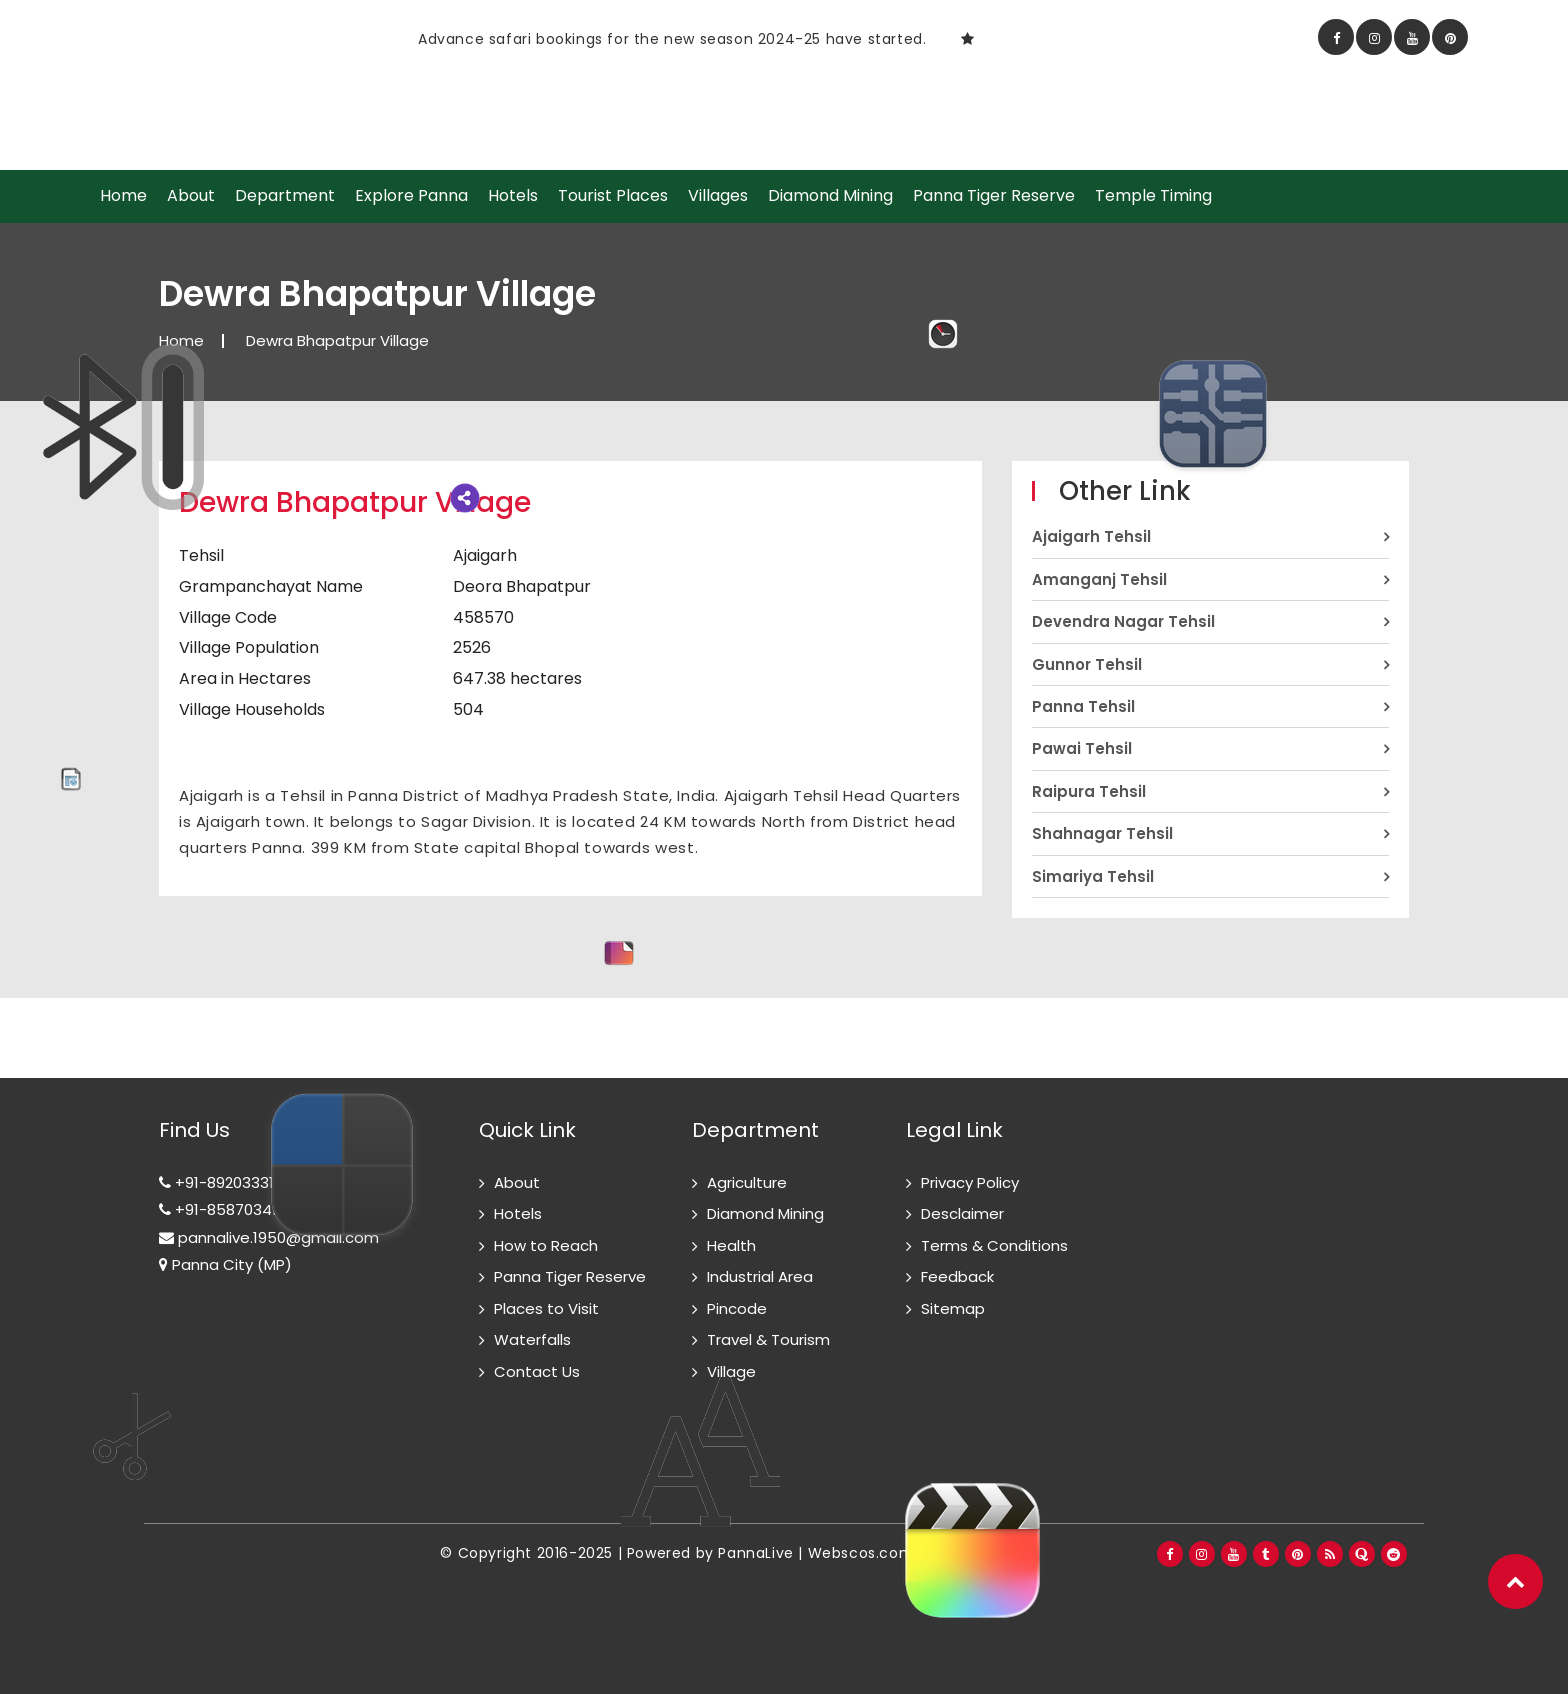 The height and width of the screenshot is (1694, 1568). I want to click on open vidcutter video editing app, so click(972, 1550).